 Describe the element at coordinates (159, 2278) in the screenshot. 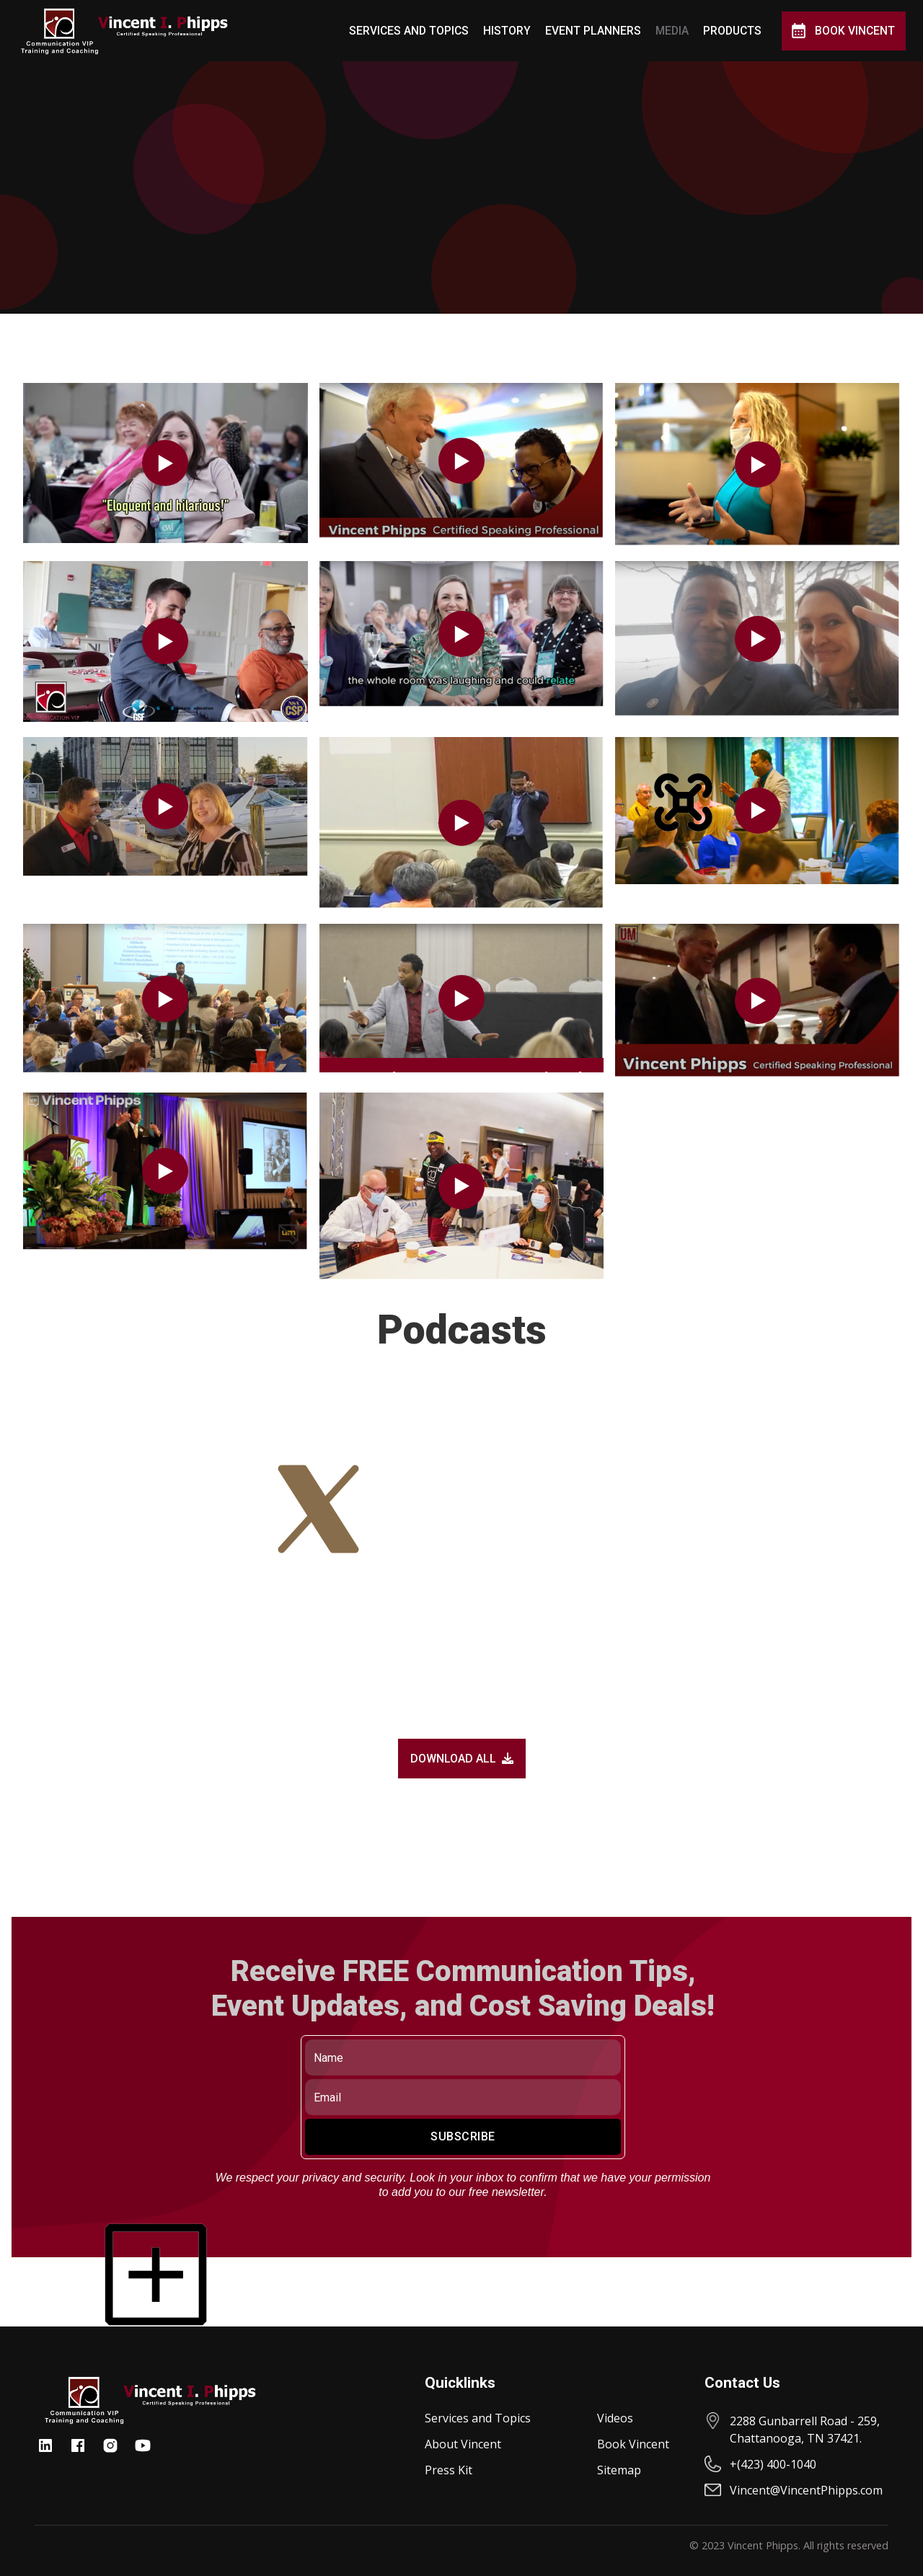

I see `add a new file or item` at that location.